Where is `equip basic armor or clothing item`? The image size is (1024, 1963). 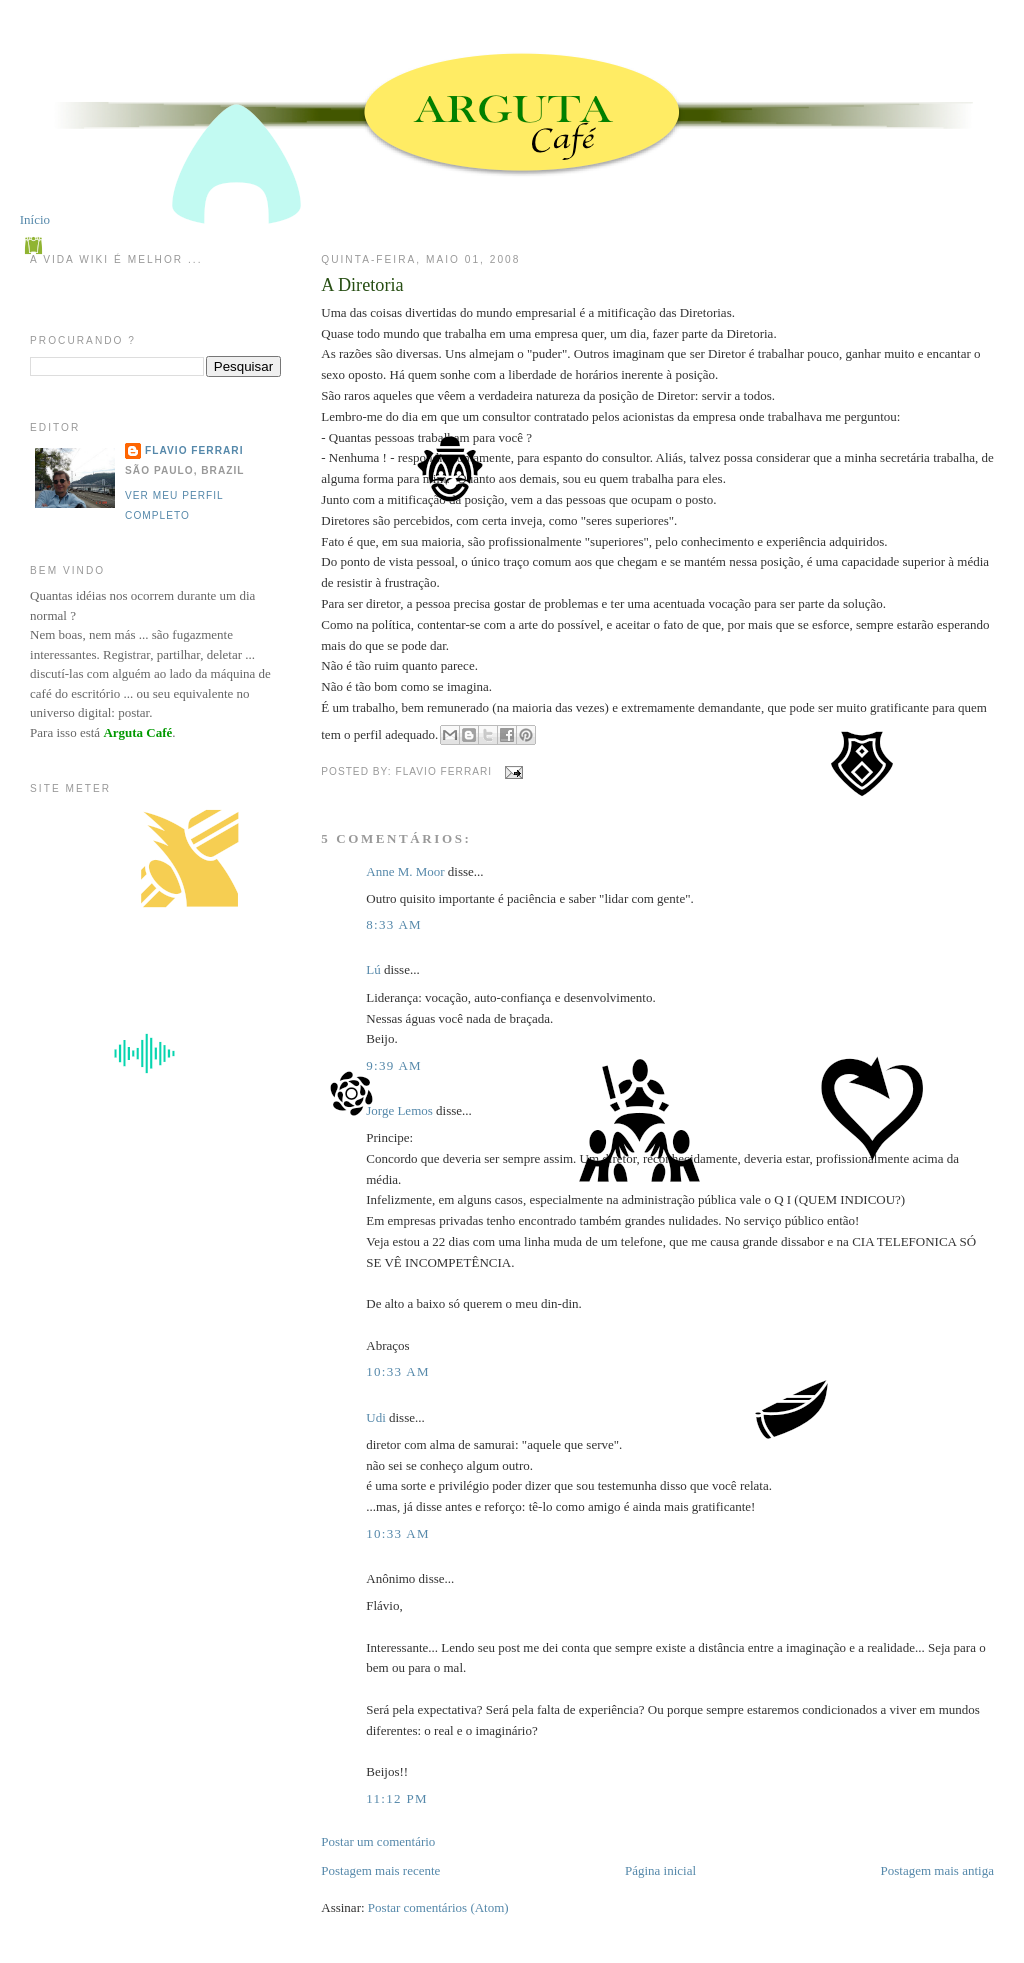
equip basic armor or clothing item is located at coordinates (33, 245).